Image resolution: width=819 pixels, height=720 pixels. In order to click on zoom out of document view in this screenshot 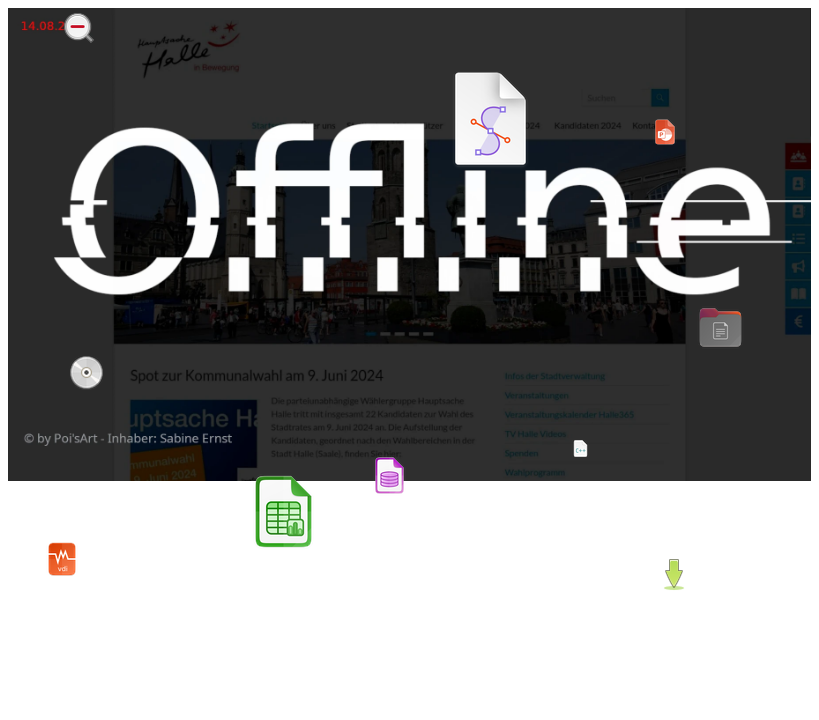, I will do `click(79, 28)`.